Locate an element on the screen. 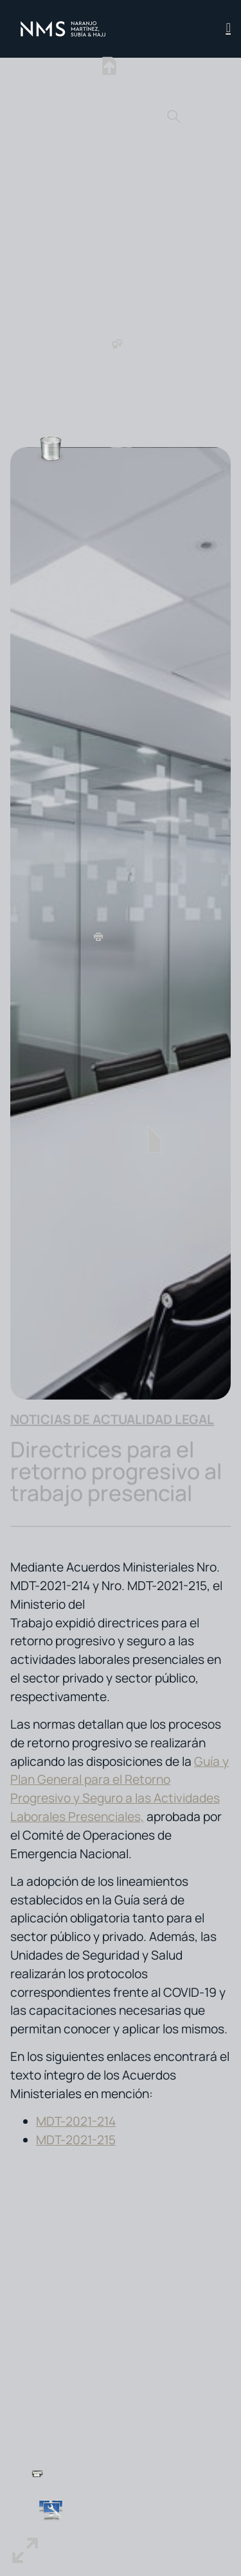 This screenshot has width=241, height=2576. access search settings and preferences is located at coordinates (174, 116).